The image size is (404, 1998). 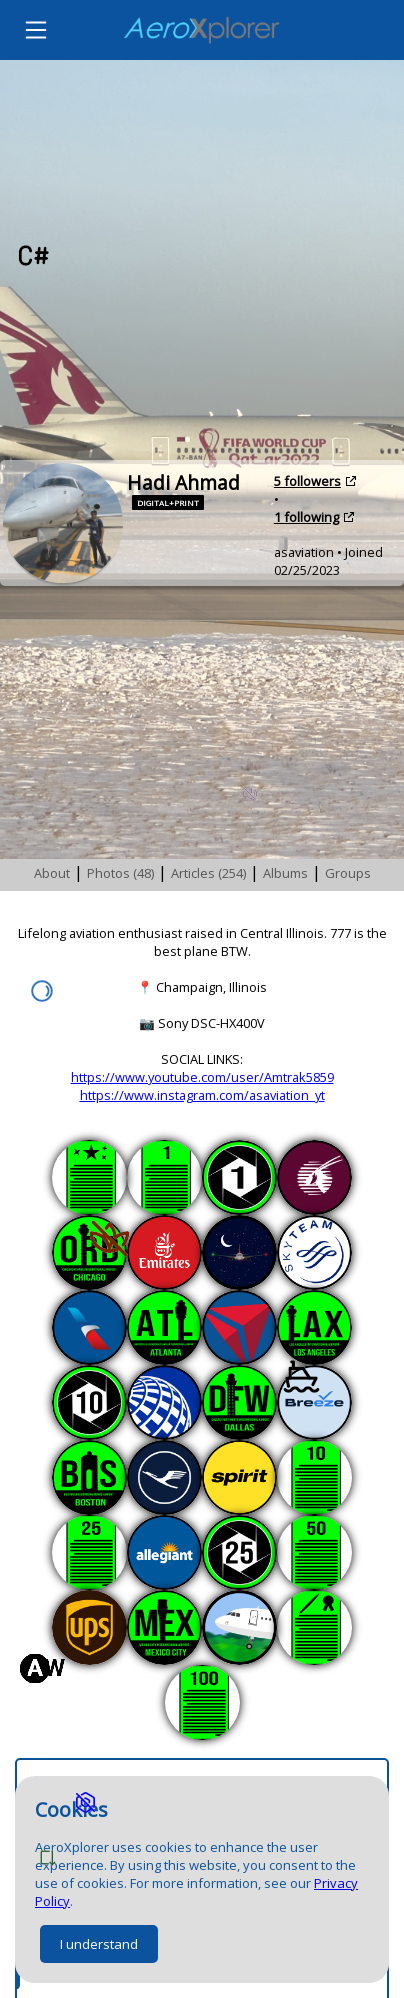 What do you see at coordinates (301, 1376) in the screenshot?
I see `access shipping or delivery options` at bounding box center [301, 1376].